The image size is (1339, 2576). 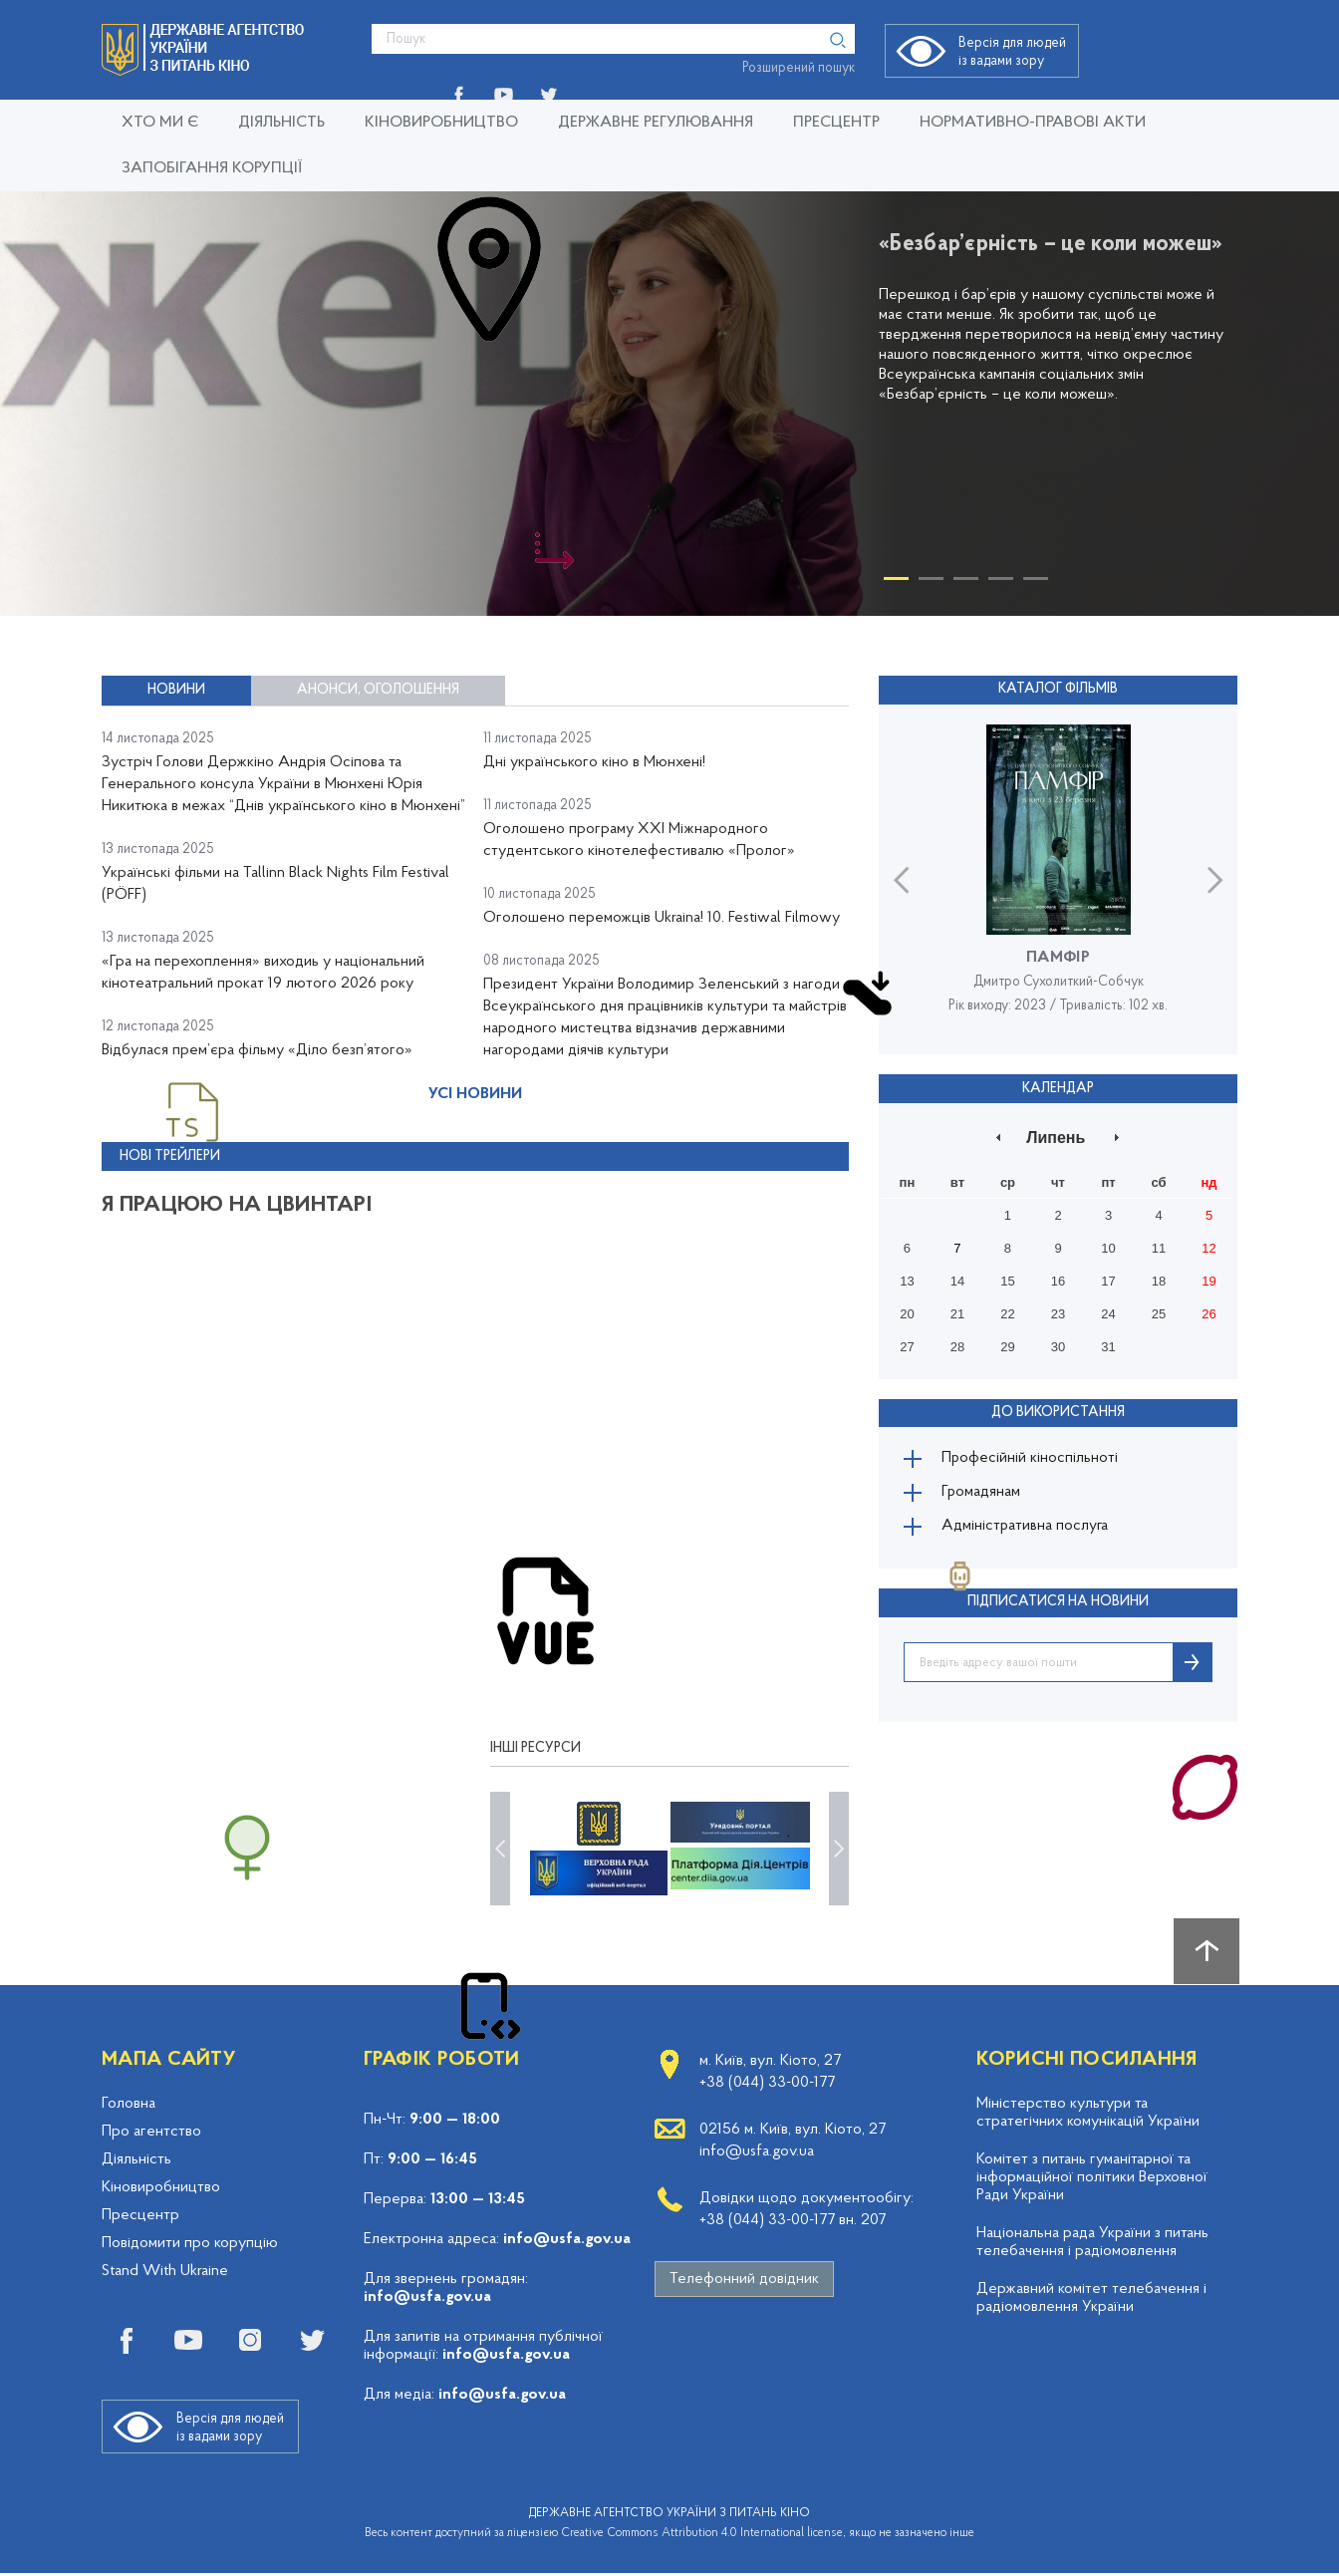 What do you see at coordinates (489, 269) in the screenshot?
I see `view current location on map` at bounding box center [489, 269].